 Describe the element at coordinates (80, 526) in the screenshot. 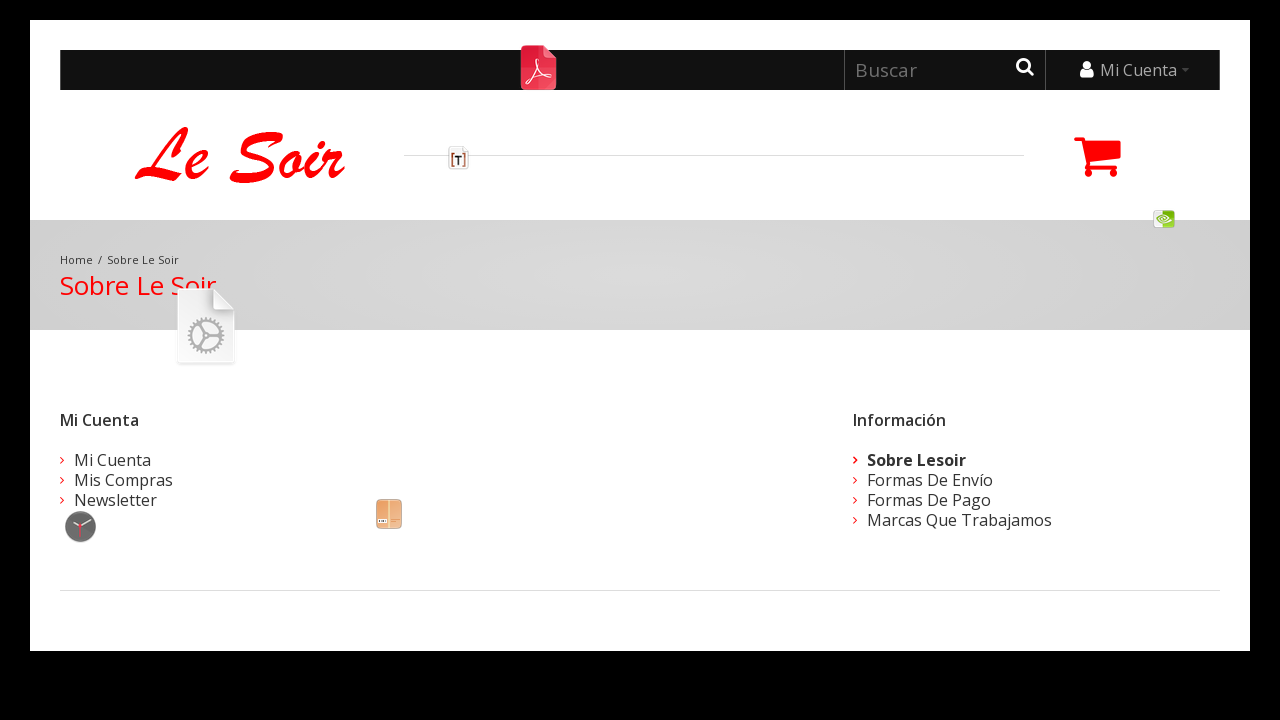

I see `open the clocks app` at that location.